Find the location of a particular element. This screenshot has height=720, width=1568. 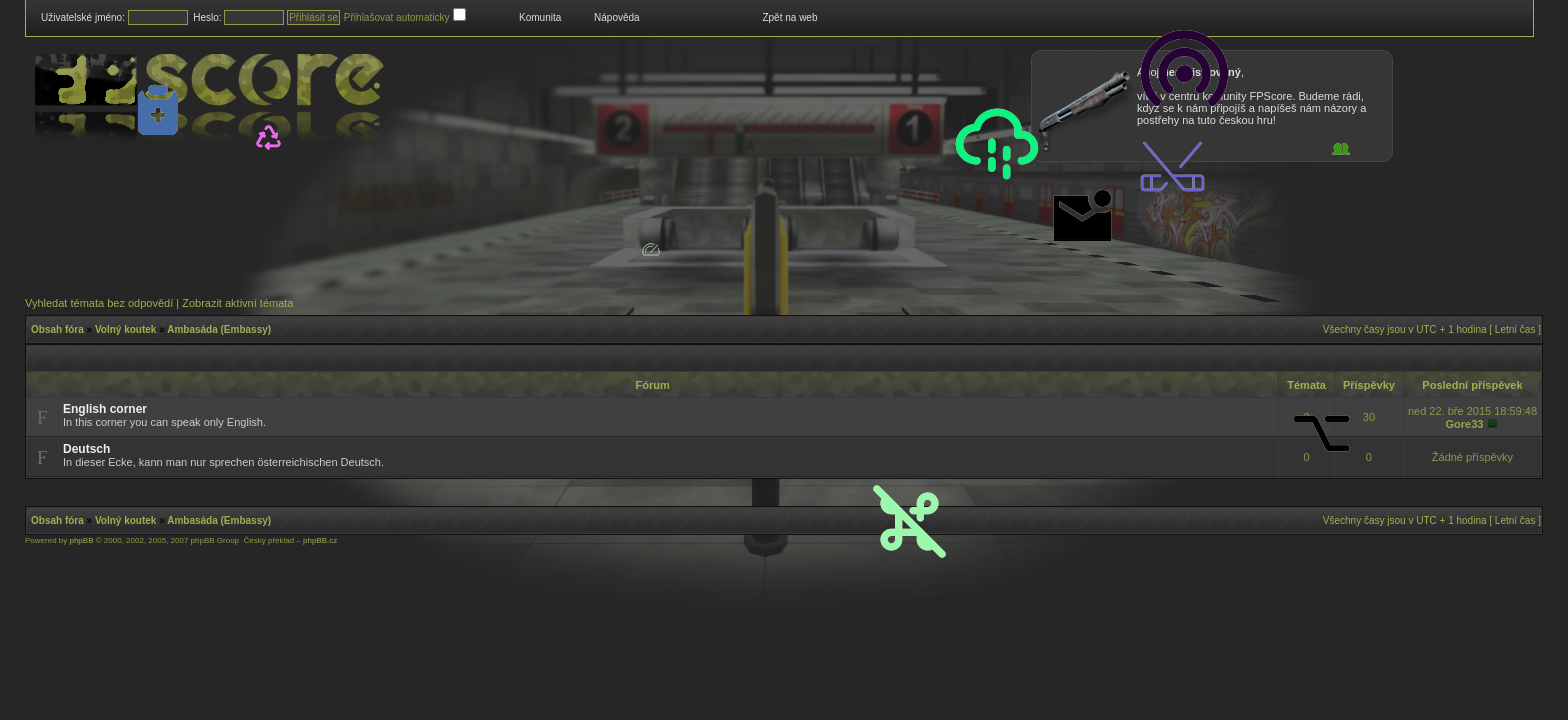

keyboard option or alt key symbol is located at coordinates (1321, 431).